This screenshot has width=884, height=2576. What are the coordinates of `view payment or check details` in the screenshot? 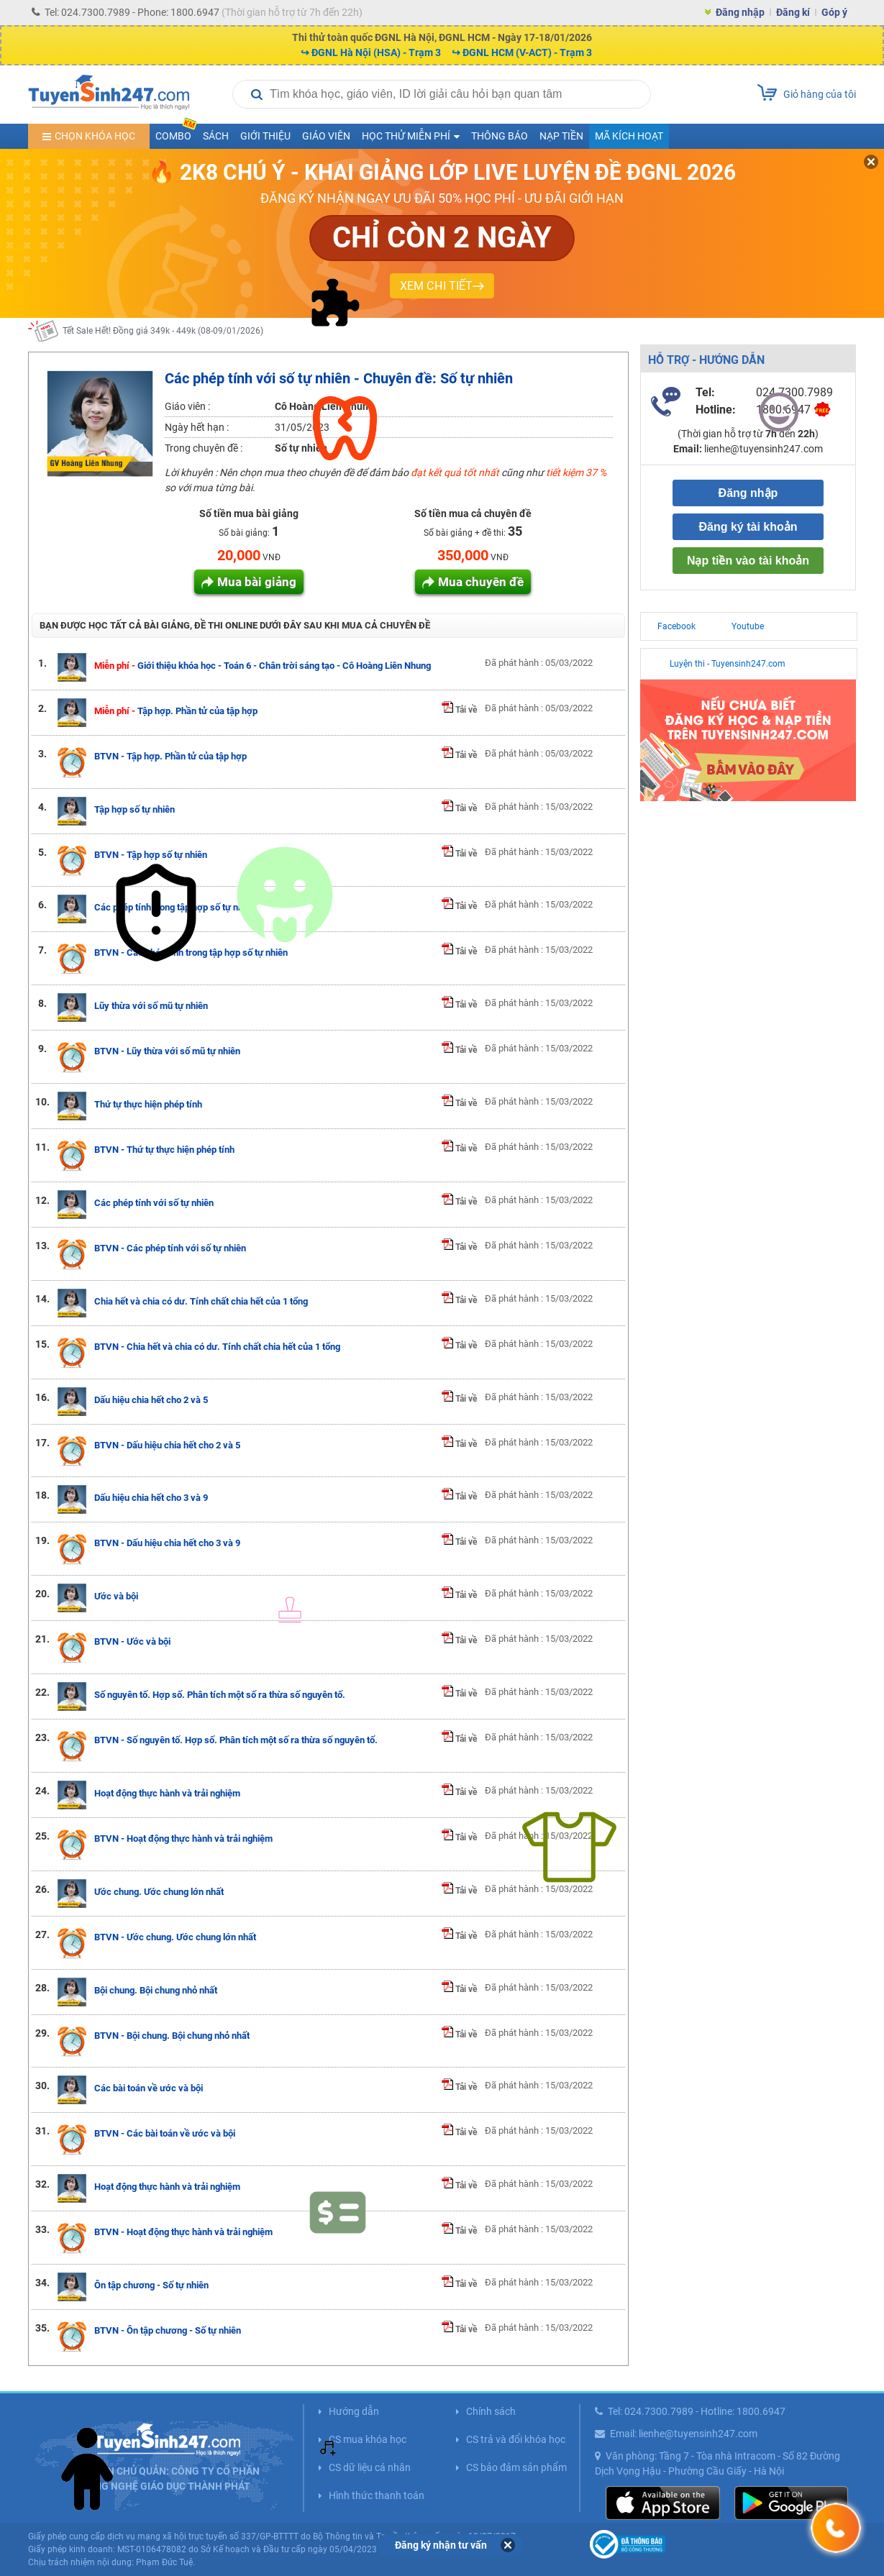 It's located at (337, 2212).